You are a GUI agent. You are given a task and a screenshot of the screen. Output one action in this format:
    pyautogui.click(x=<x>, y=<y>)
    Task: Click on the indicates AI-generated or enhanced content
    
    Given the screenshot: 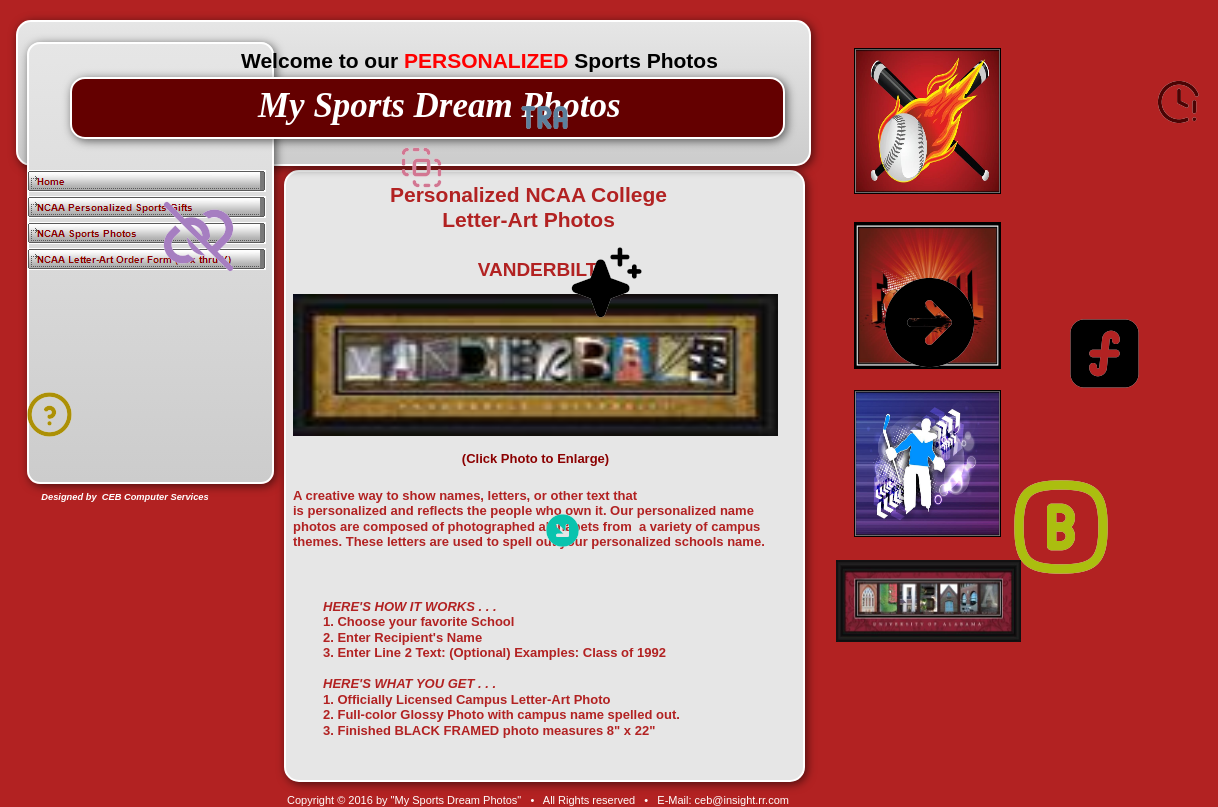 What is the action you would take?
    pyautogui.click(x=605, y=283)
    